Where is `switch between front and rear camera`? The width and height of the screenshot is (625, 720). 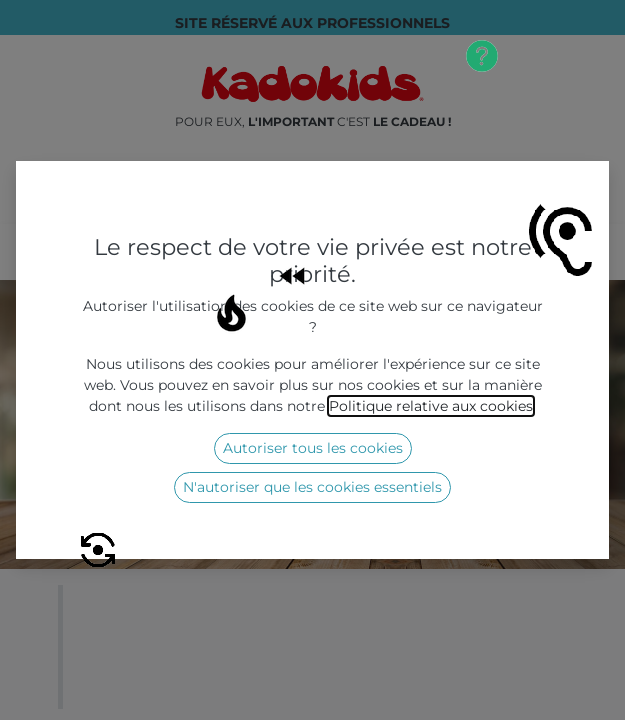 switch between front and rear camera is located at coordinates (98, 550).